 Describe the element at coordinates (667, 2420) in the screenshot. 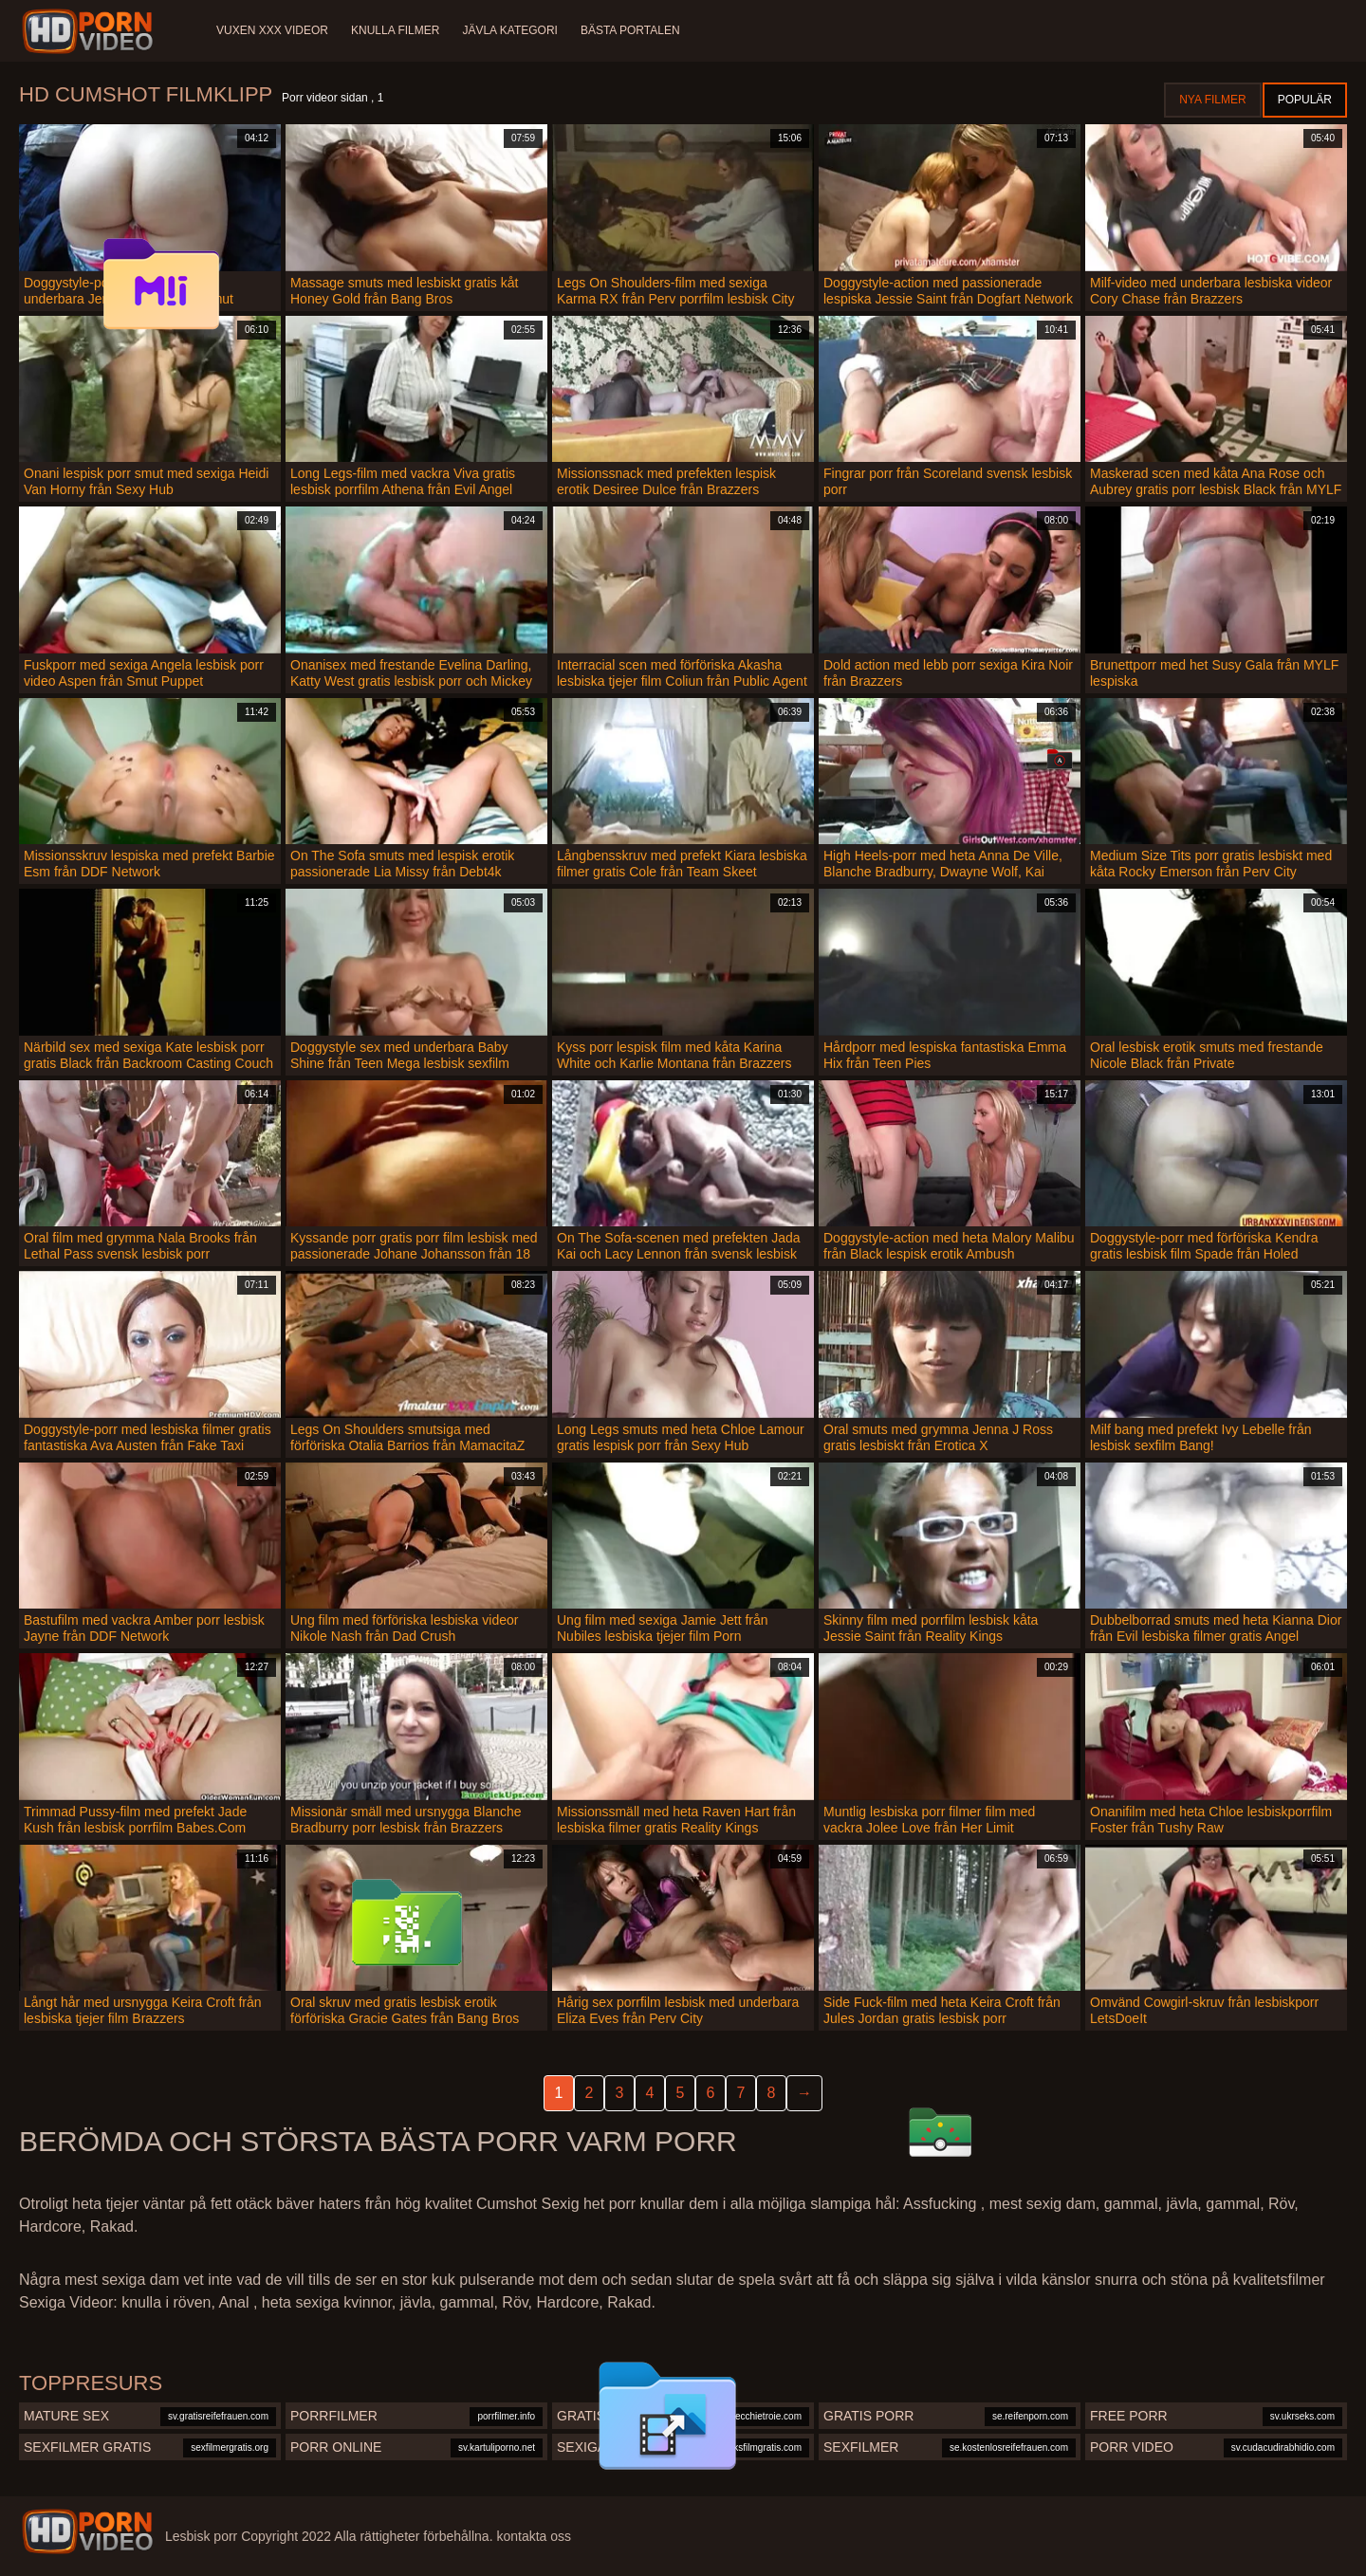

I see `folder containing video to image conversion files` at that location.